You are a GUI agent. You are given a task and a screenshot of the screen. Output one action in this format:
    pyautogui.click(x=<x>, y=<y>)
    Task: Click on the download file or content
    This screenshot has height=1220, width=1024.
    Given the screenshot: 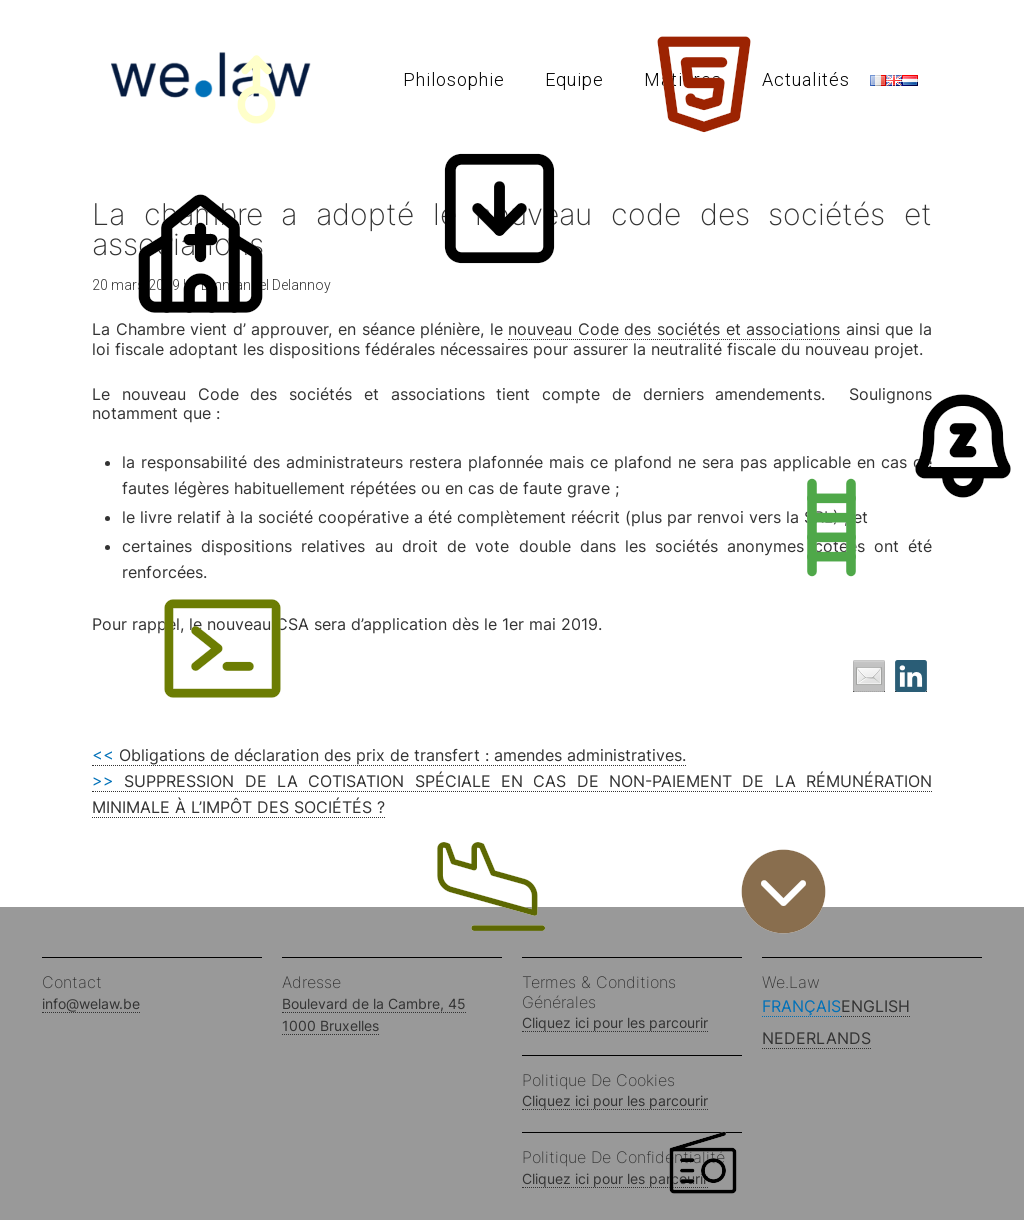 What is the action you would take?
    pyautogui.click(x=499, y=208)
    